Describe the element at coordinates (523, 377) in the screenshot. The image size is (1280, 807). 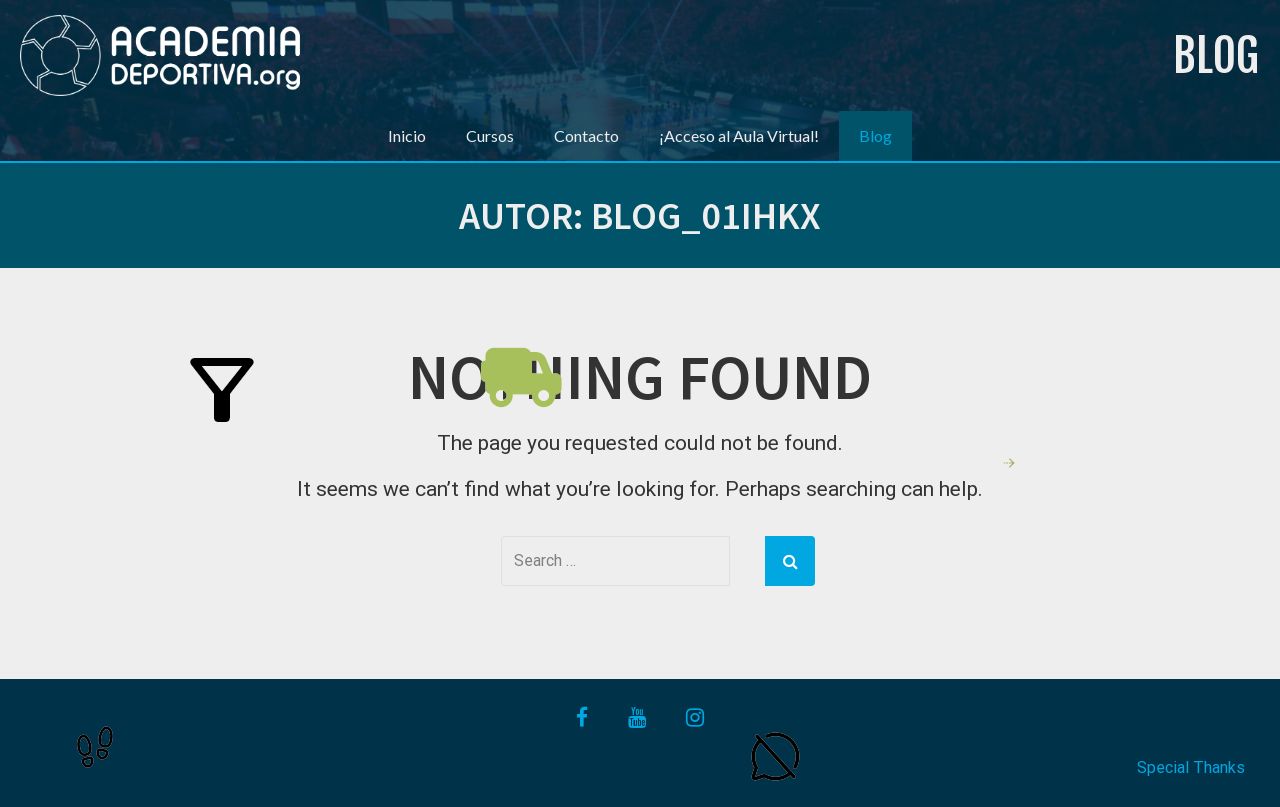
I see `track field delivery or off-road shipment` at that location.